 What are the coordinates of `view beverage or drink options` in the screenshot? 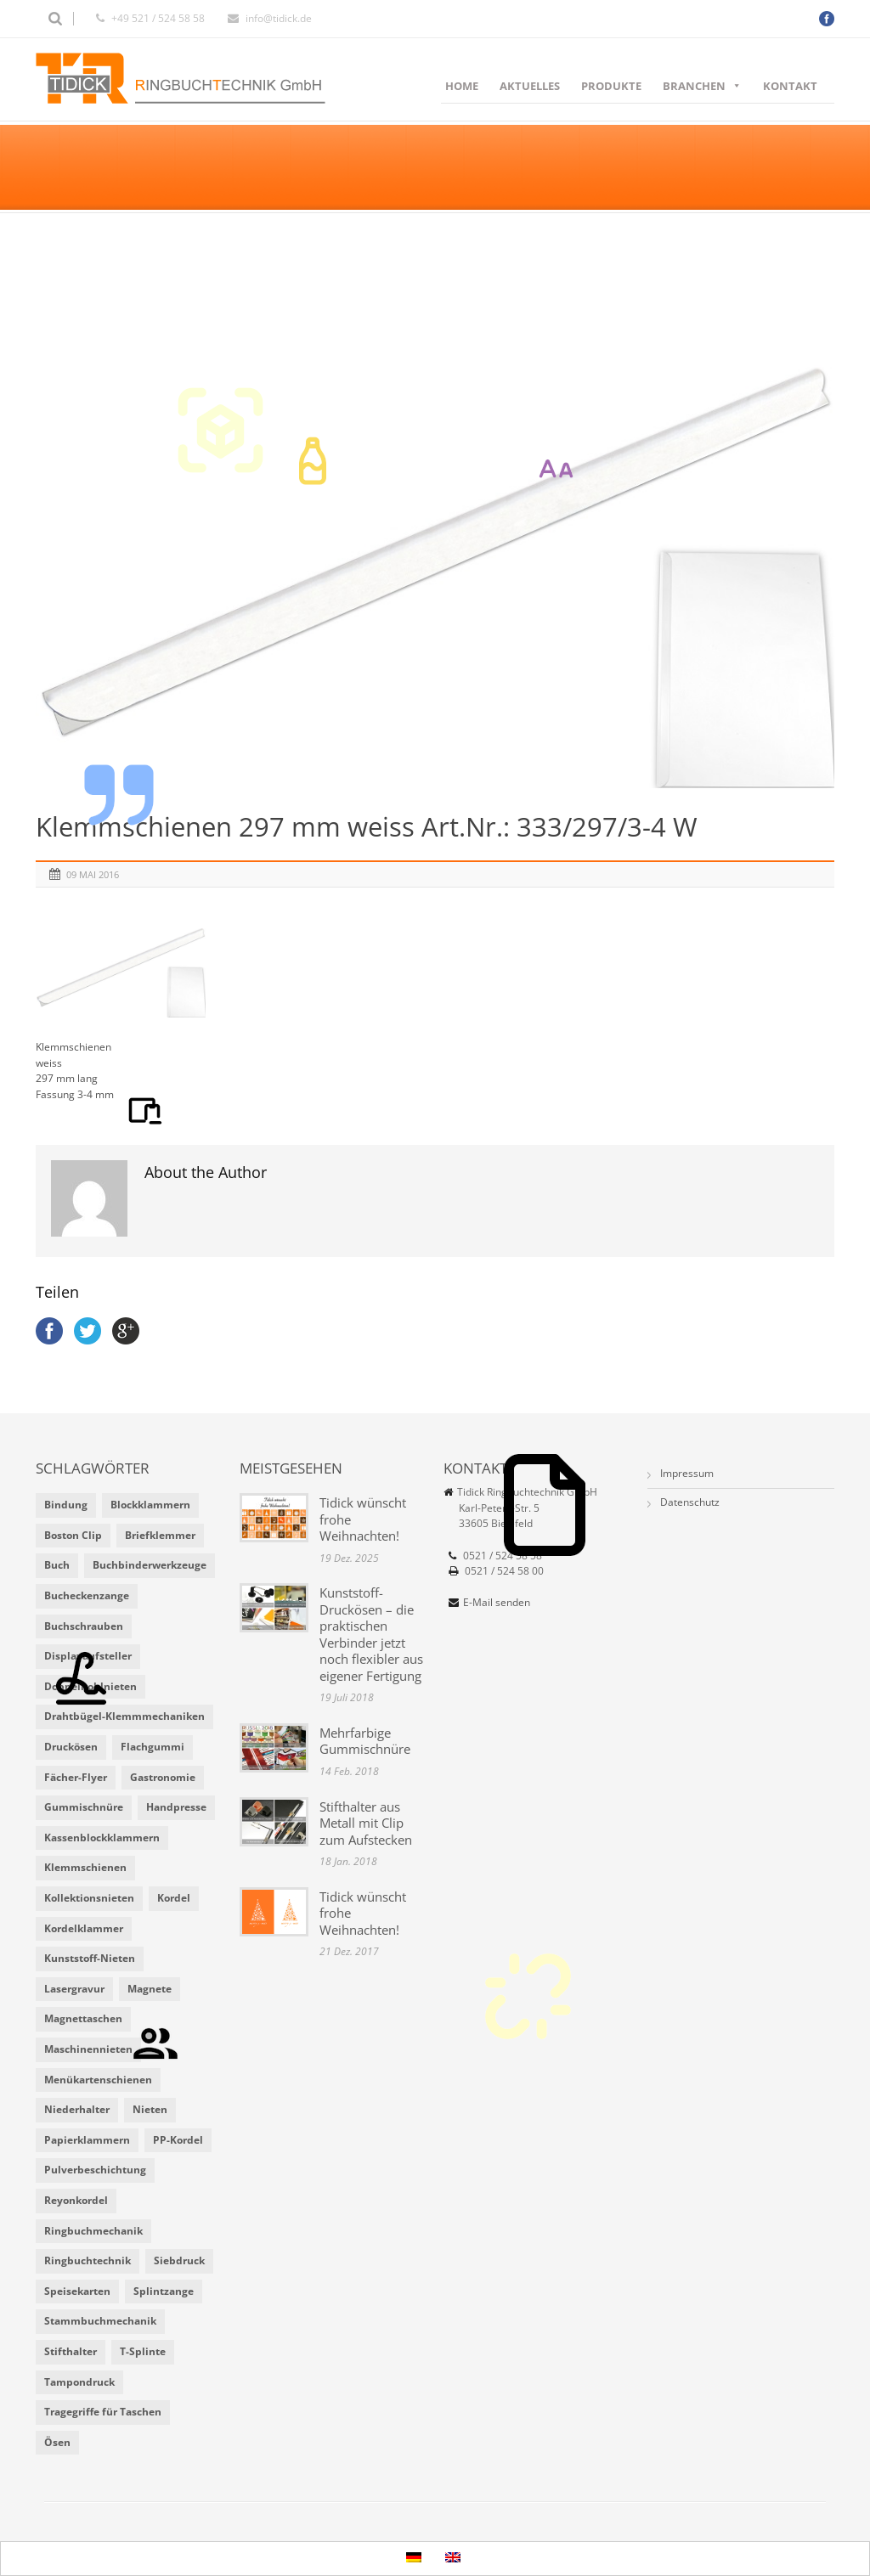 It's located at (313, 462).